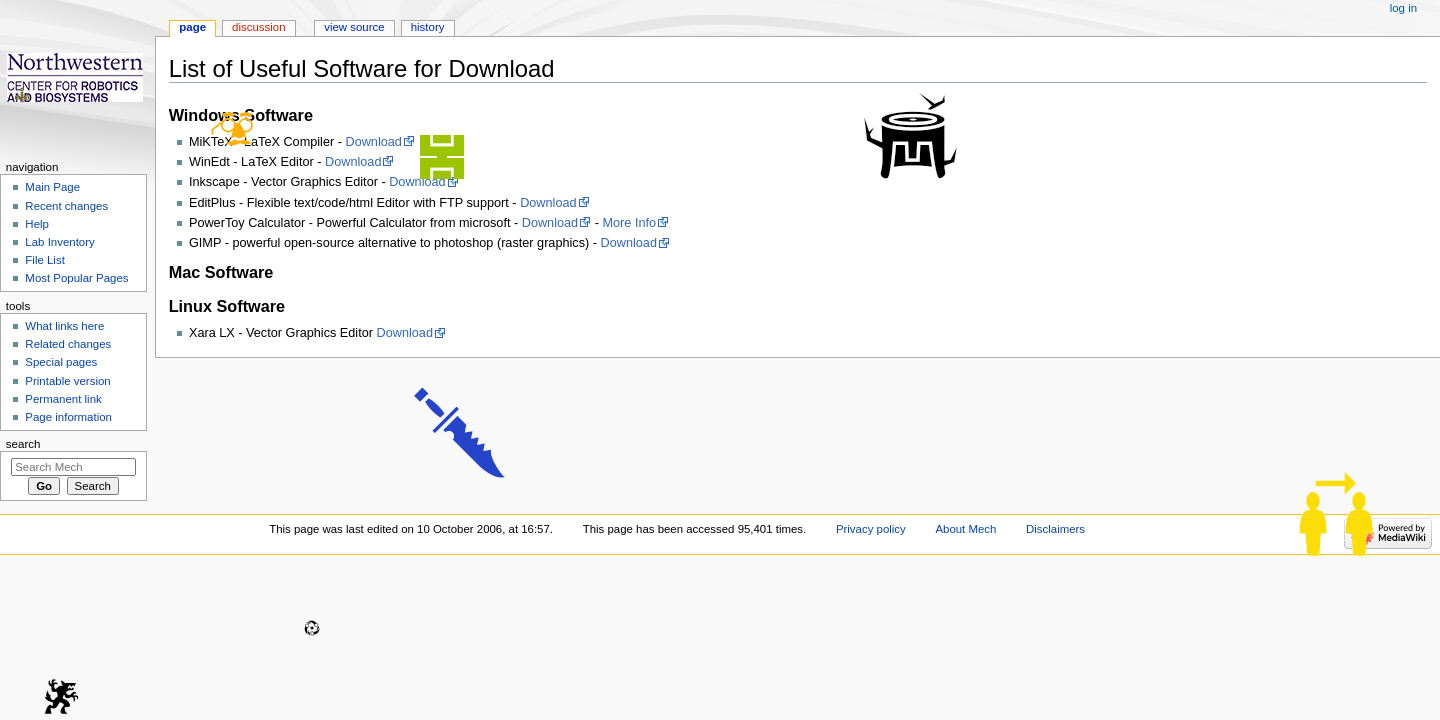  What do you see at coordinates (22, 95) in the screenshot?
I see `select a sword or melee weapon` at bounding box center [22, 95].